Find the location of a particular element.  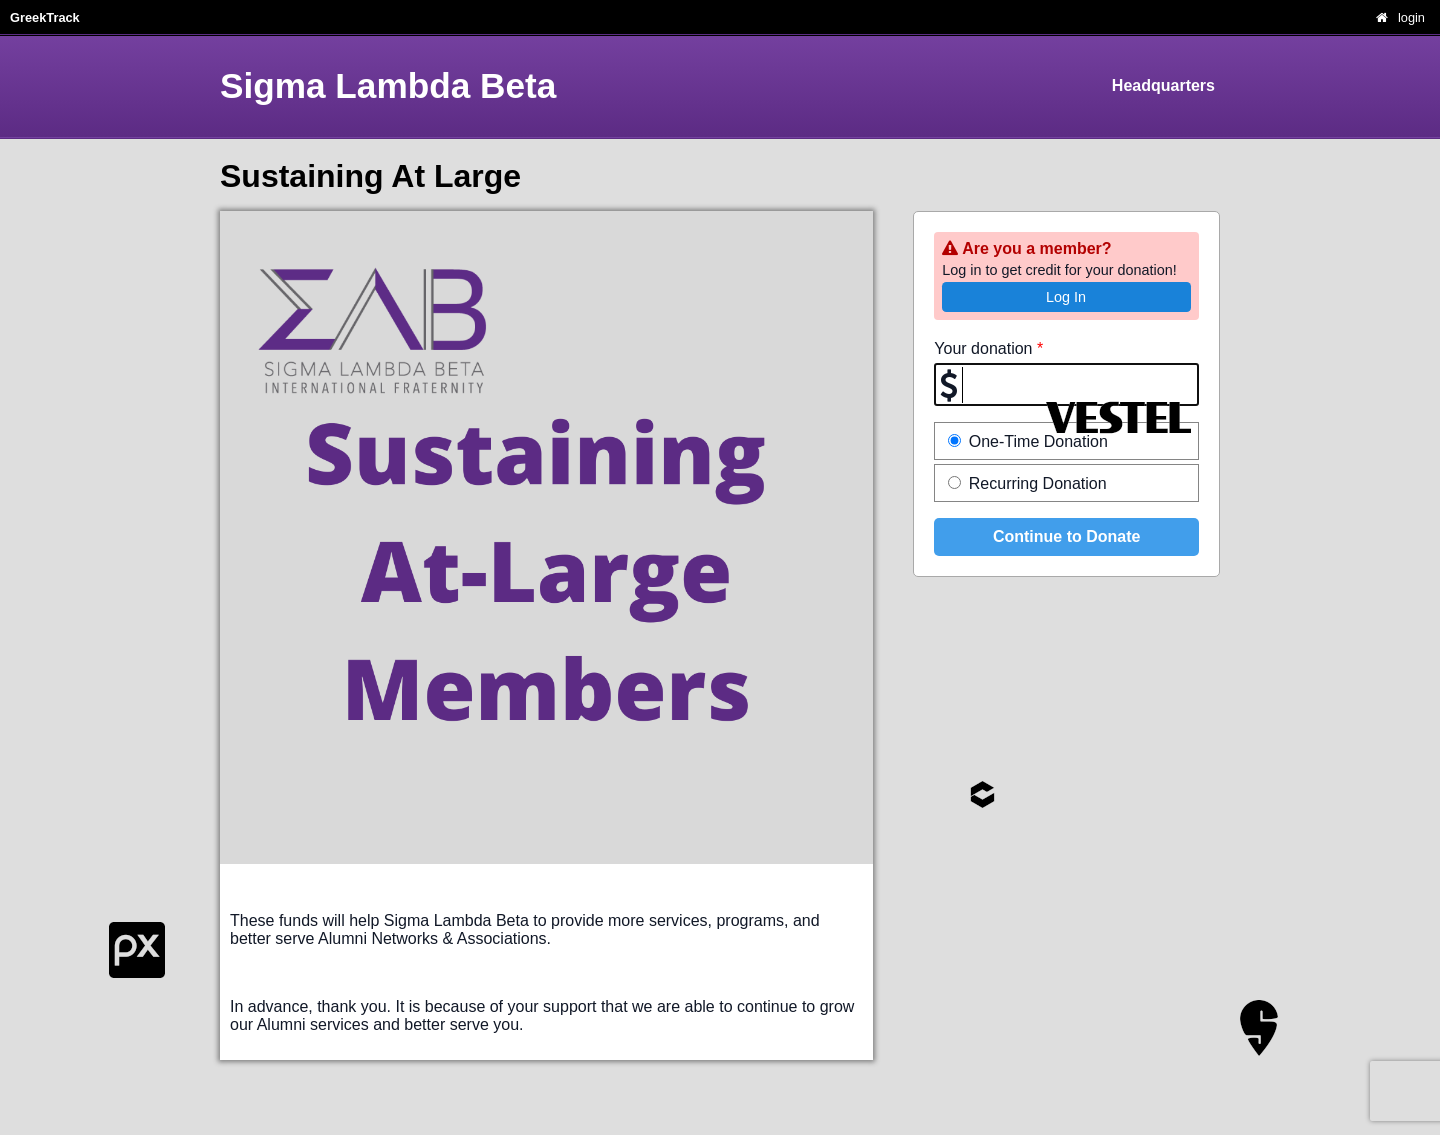

vestel brand logo is located at coordinates (1118, 417).